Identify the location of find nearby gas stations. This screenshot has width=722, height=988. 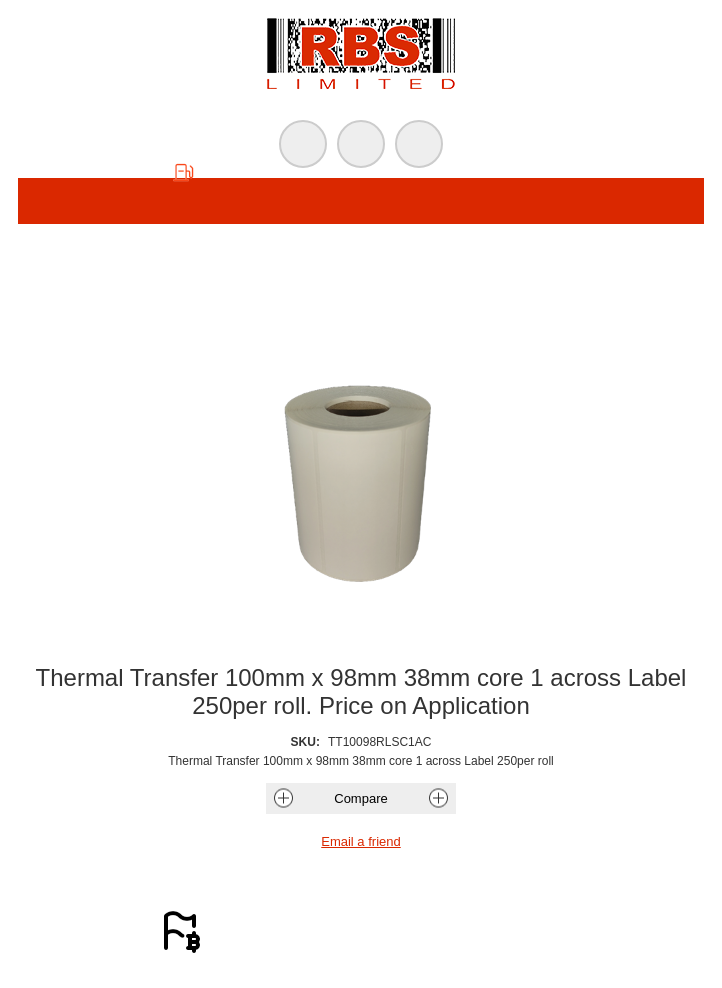
(182, 172).